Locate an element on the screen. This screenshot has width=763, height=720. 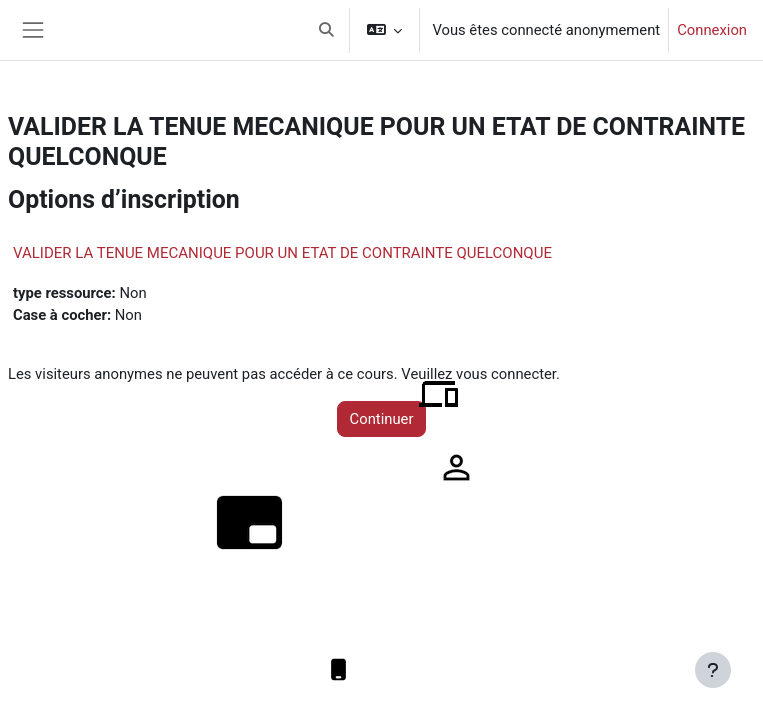
call or contact via mobile phone is located at coordinates (338, 669).